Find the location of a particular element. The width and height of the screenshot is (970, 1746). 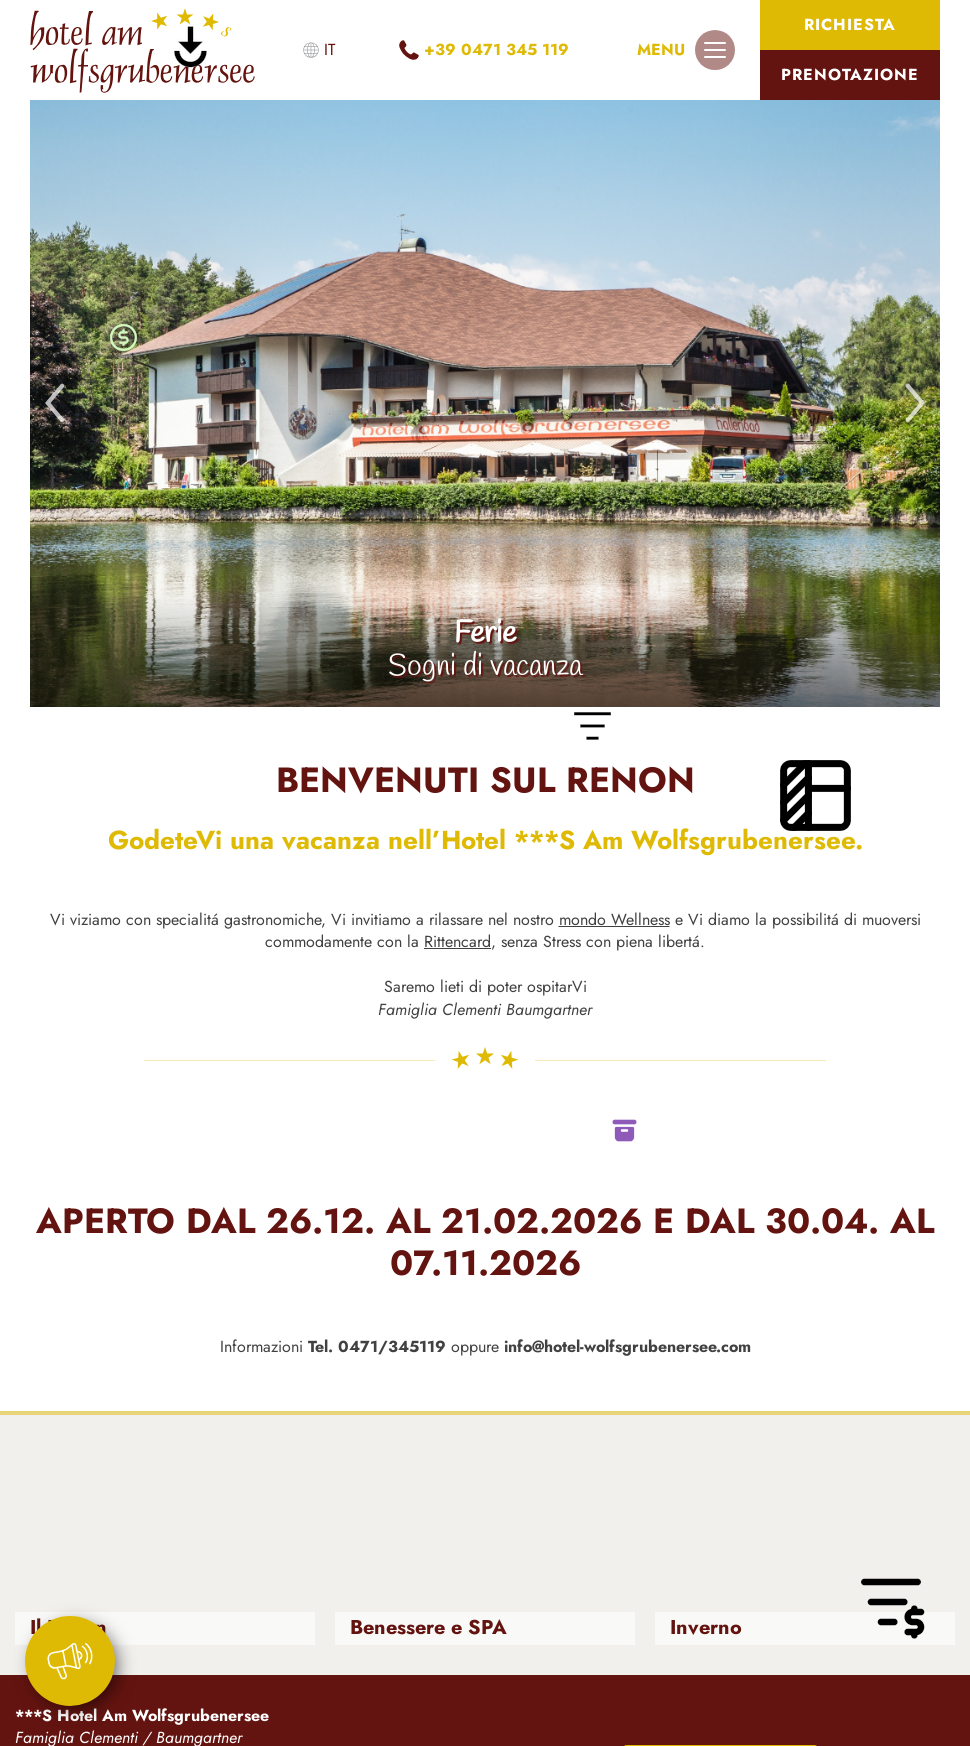

filter or sort list items is located at coordinates (592, 727).